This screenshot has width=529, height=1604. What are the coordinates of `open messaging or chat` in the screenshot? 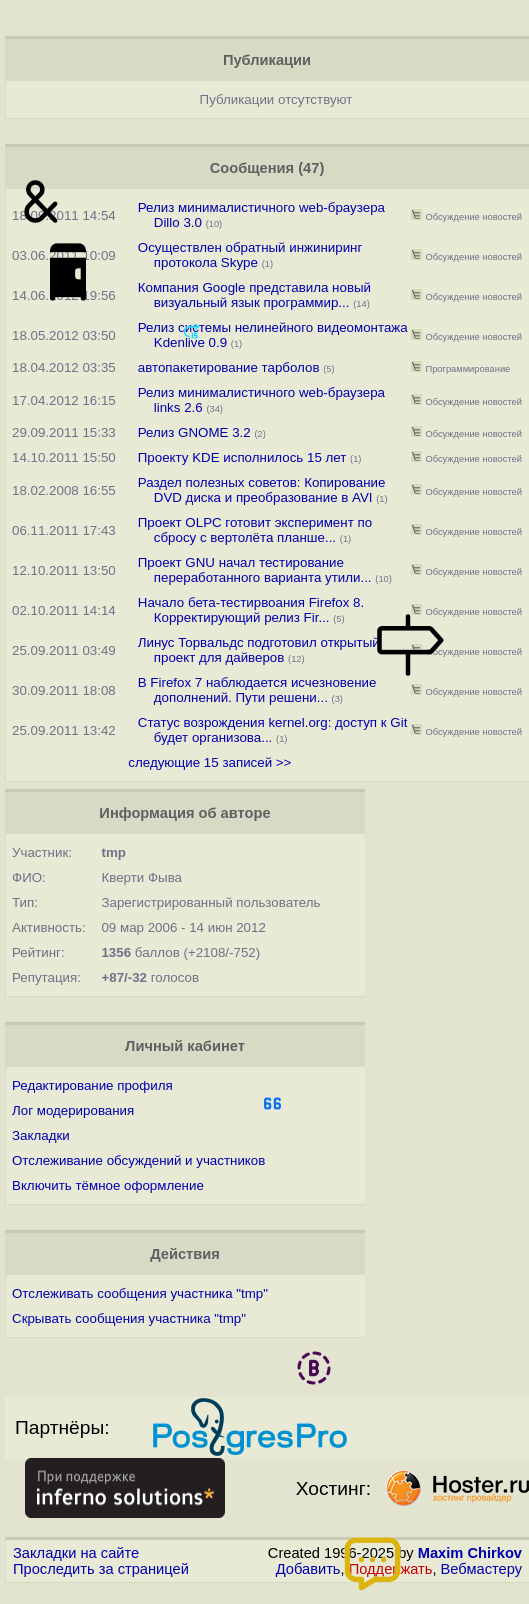 It's located at (372, 1562).